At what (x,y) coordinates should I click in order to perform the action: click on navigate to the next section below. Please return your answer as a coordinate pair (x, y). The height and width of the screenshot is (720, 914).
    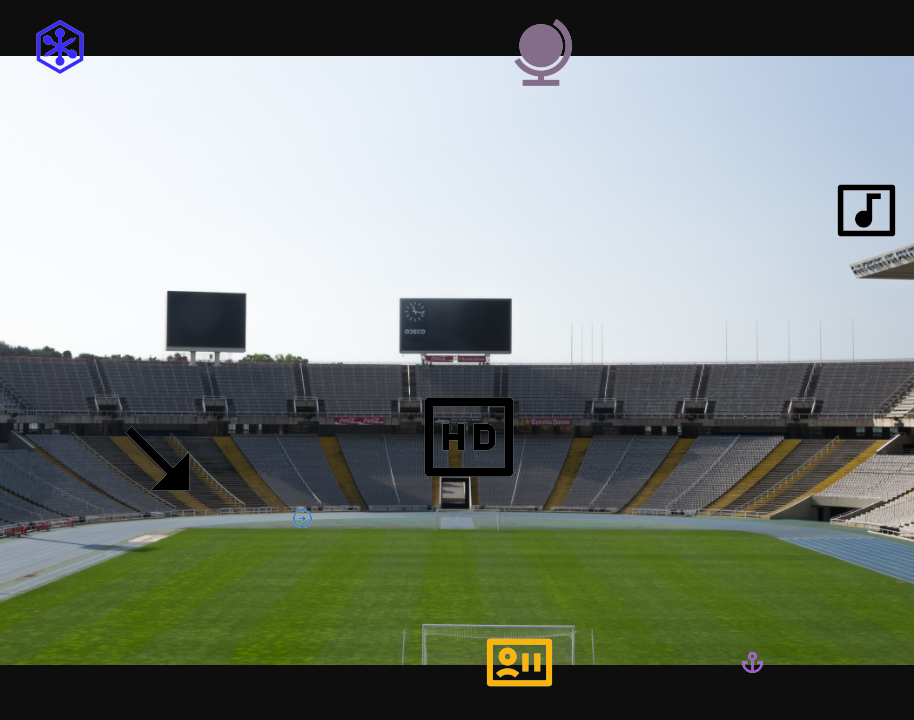
    Looking at the image, I should click on (159, 460).